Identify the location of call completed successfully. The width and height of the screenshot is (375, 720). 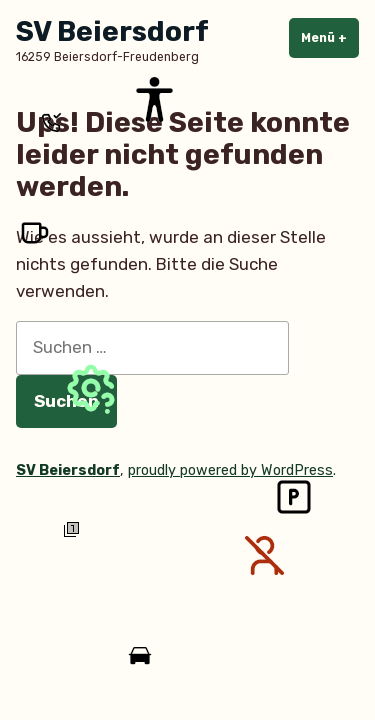
(51, 122).